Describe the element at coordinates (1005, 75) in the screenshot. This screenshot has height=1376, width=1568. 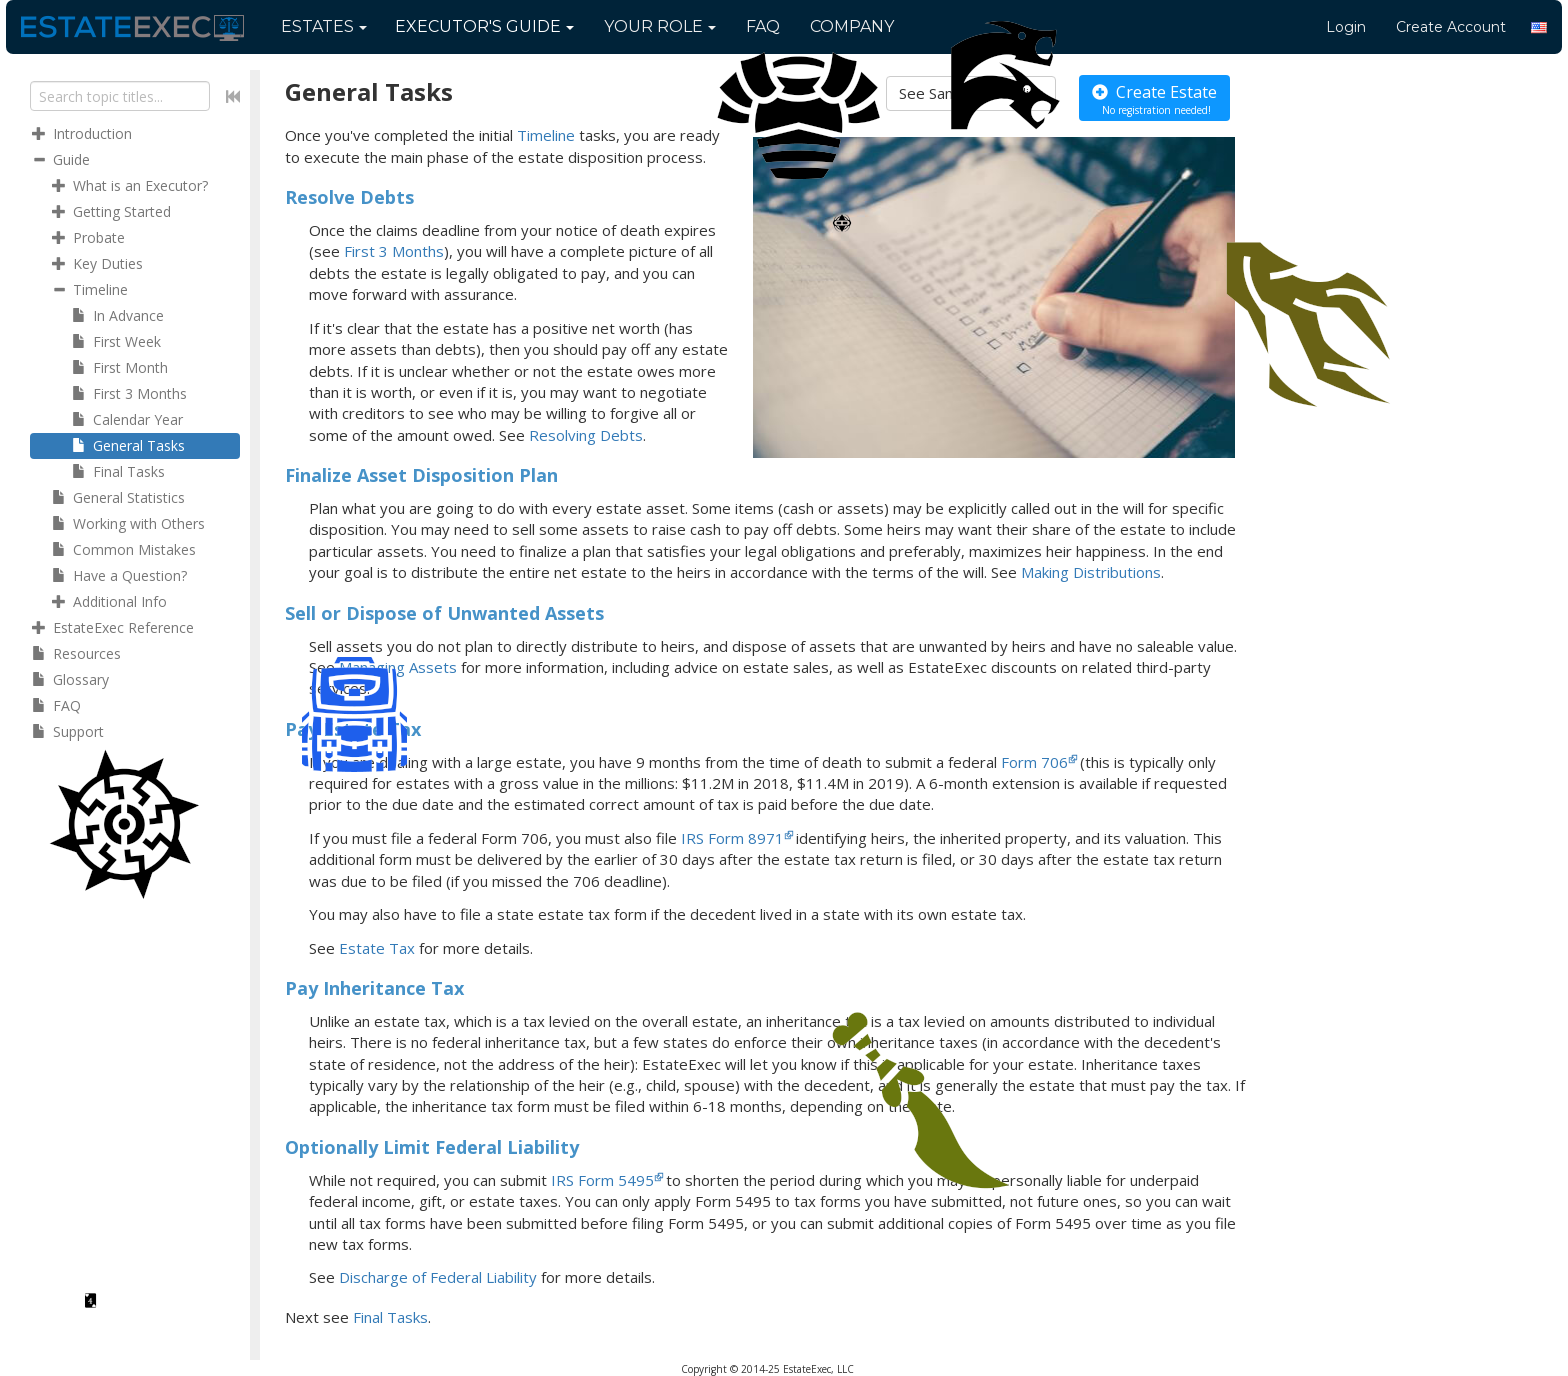
I see `select the double dragon character or team` at that location.